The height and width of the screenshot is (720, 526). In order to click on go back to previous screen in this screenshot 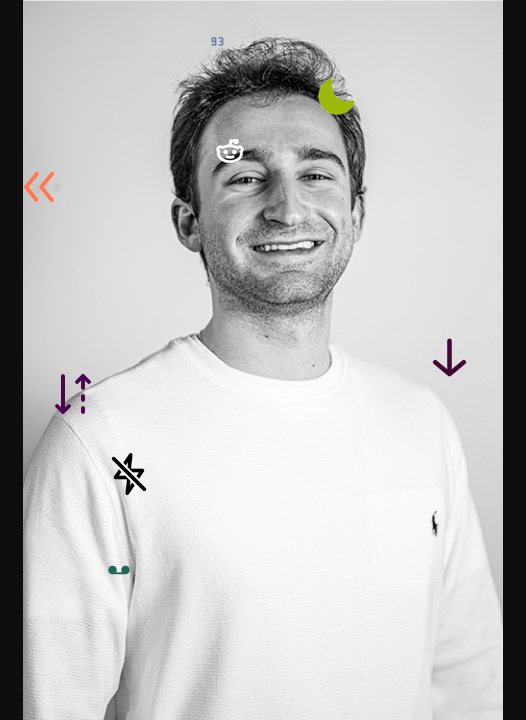, I will do `click(39, 187)`.